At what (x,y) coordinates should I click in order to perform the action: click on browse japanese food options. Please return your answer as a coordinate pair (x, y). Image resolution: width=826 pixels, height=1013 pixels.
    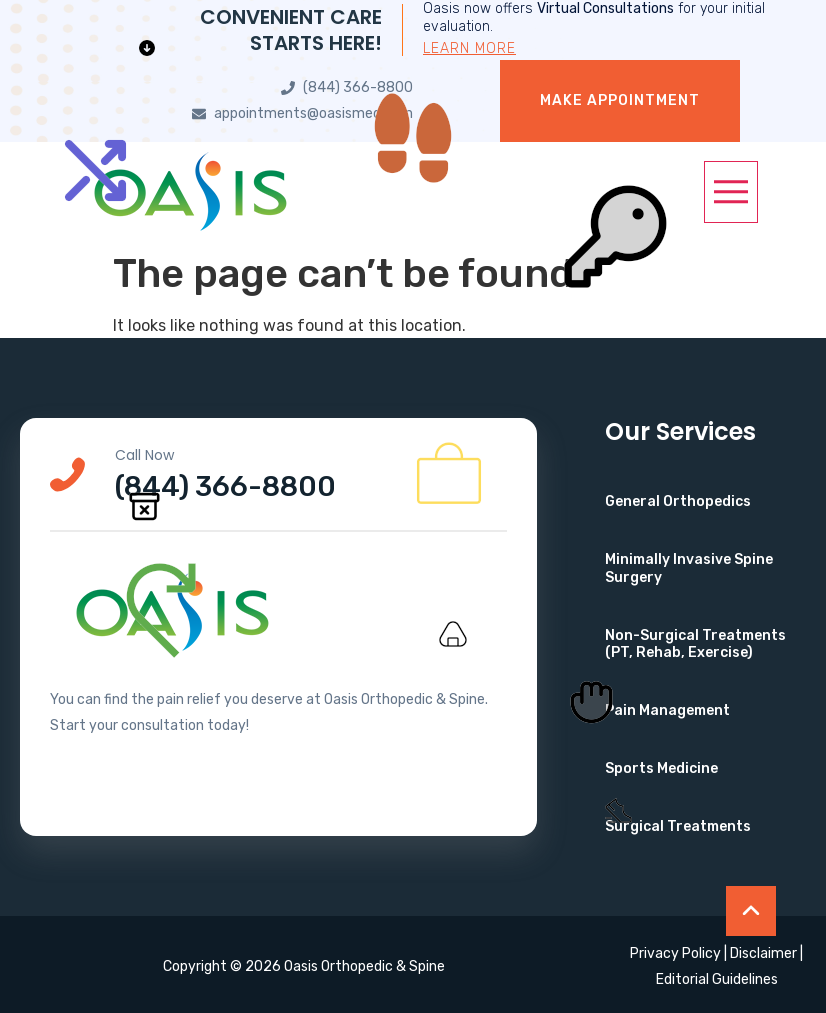
    Looking at the image, I should click on (453, 634).